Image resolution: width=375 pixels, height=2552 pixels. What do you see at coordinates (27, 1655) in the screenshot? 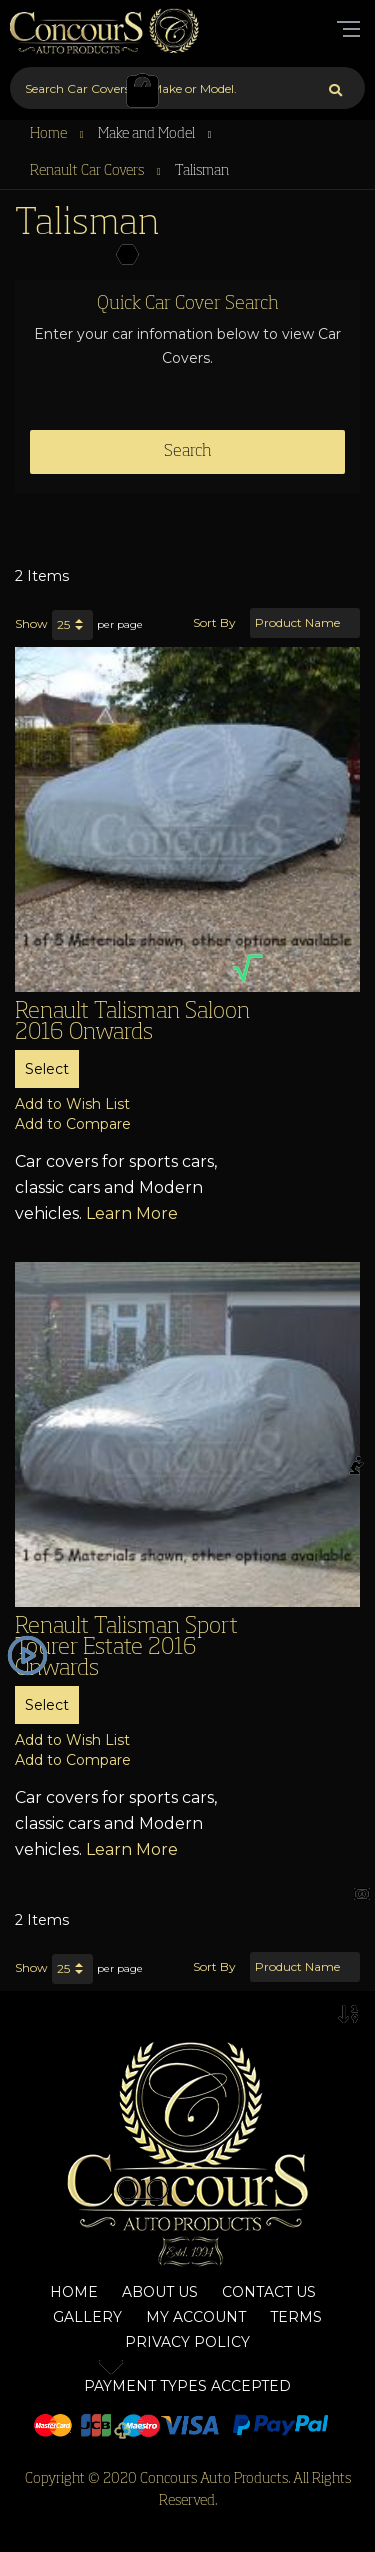
I see `play media or video content` at bounding box center [27, 1655].